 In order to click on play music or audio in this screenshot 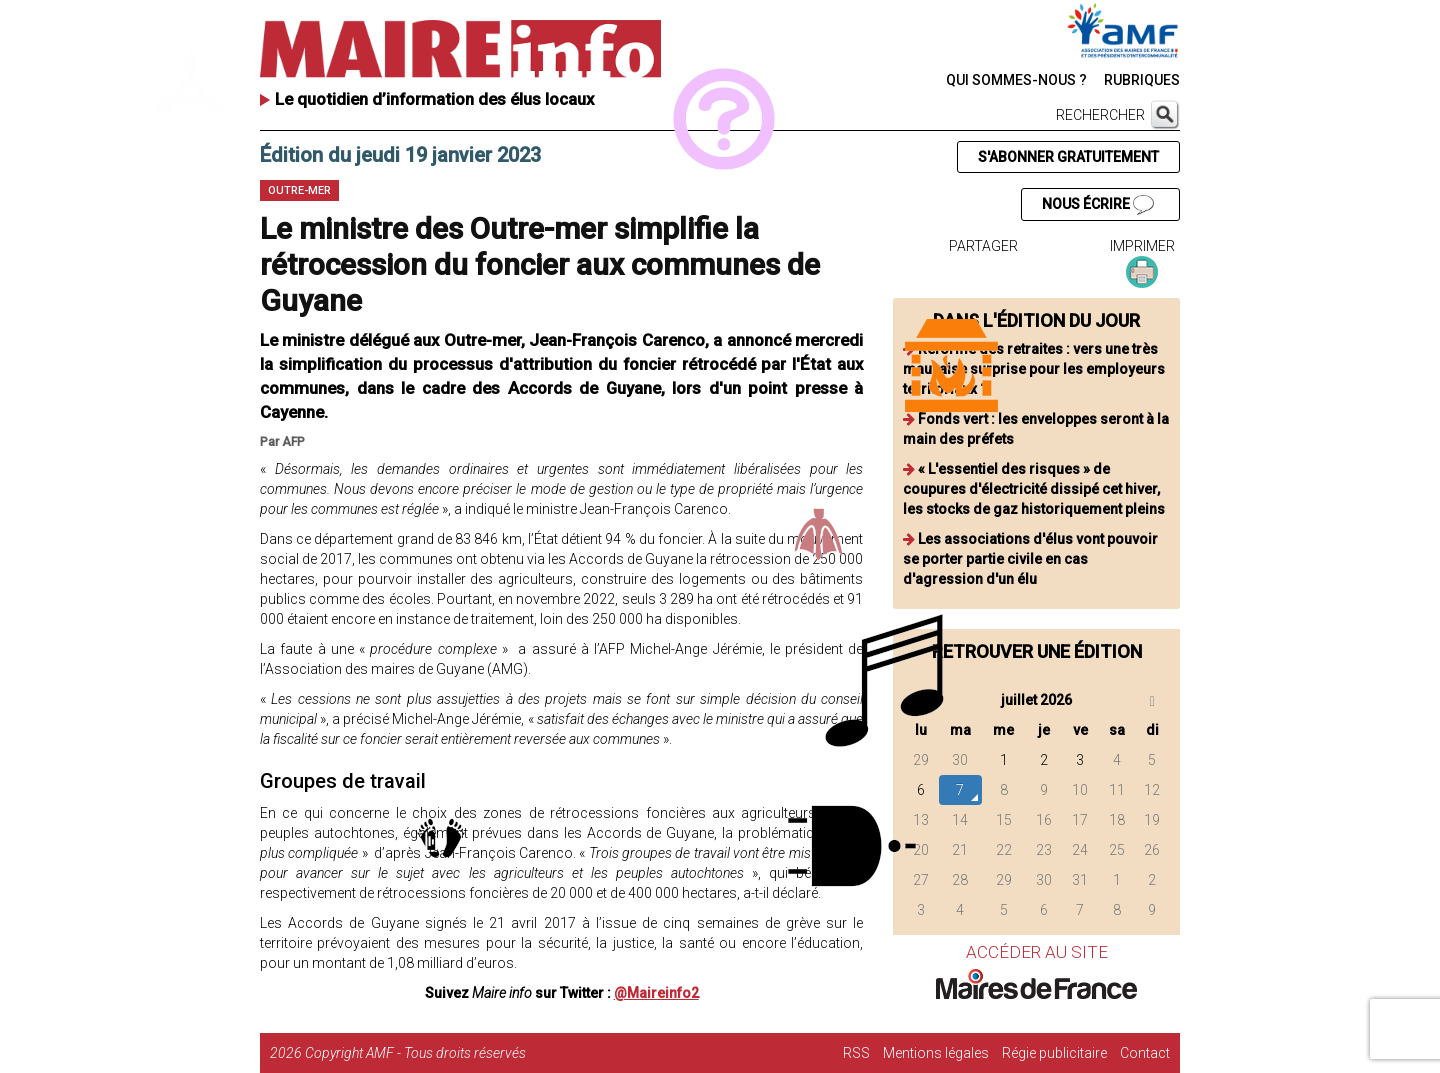, I will do `click(886, 680)`.